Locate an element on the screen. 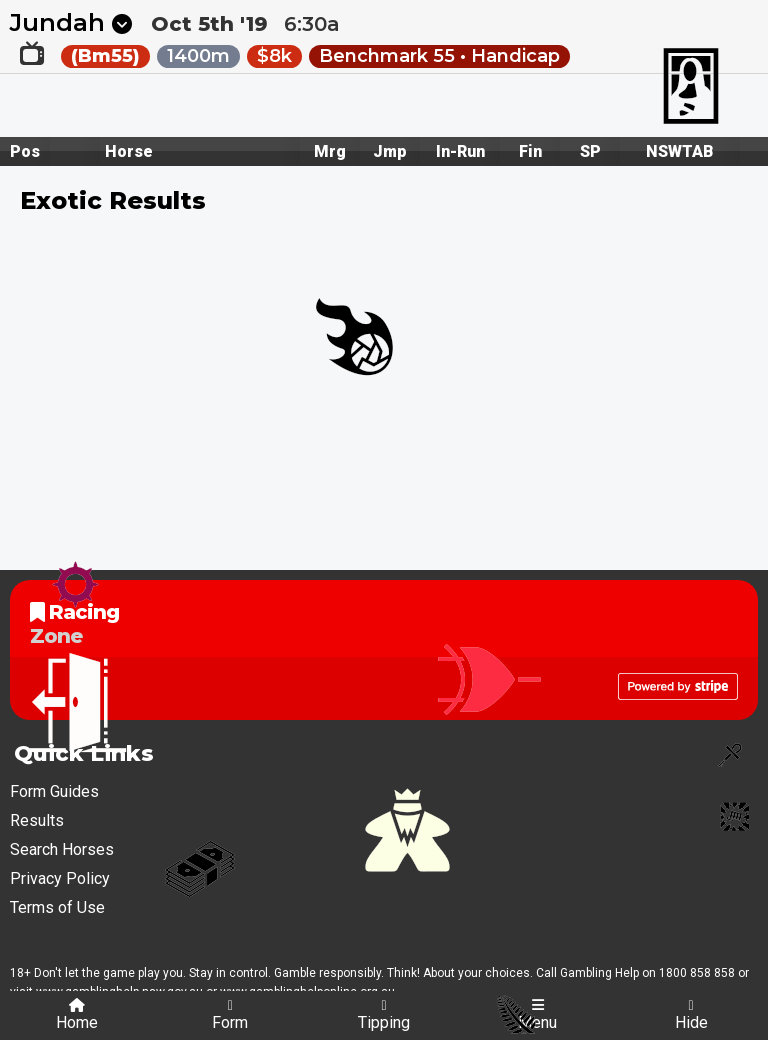 This screenshot has height=1040, width=768. enter a room or building is located at coordinates (78, 702).